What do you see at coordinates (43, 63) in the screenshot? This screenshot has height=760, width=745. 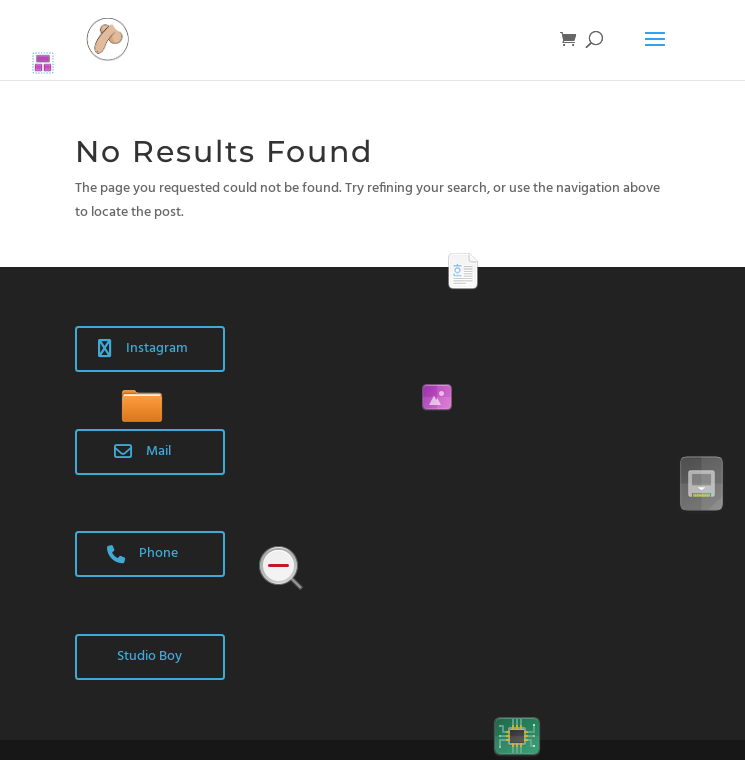 I see `select all items in the current view` at bounding box center [43, 63].